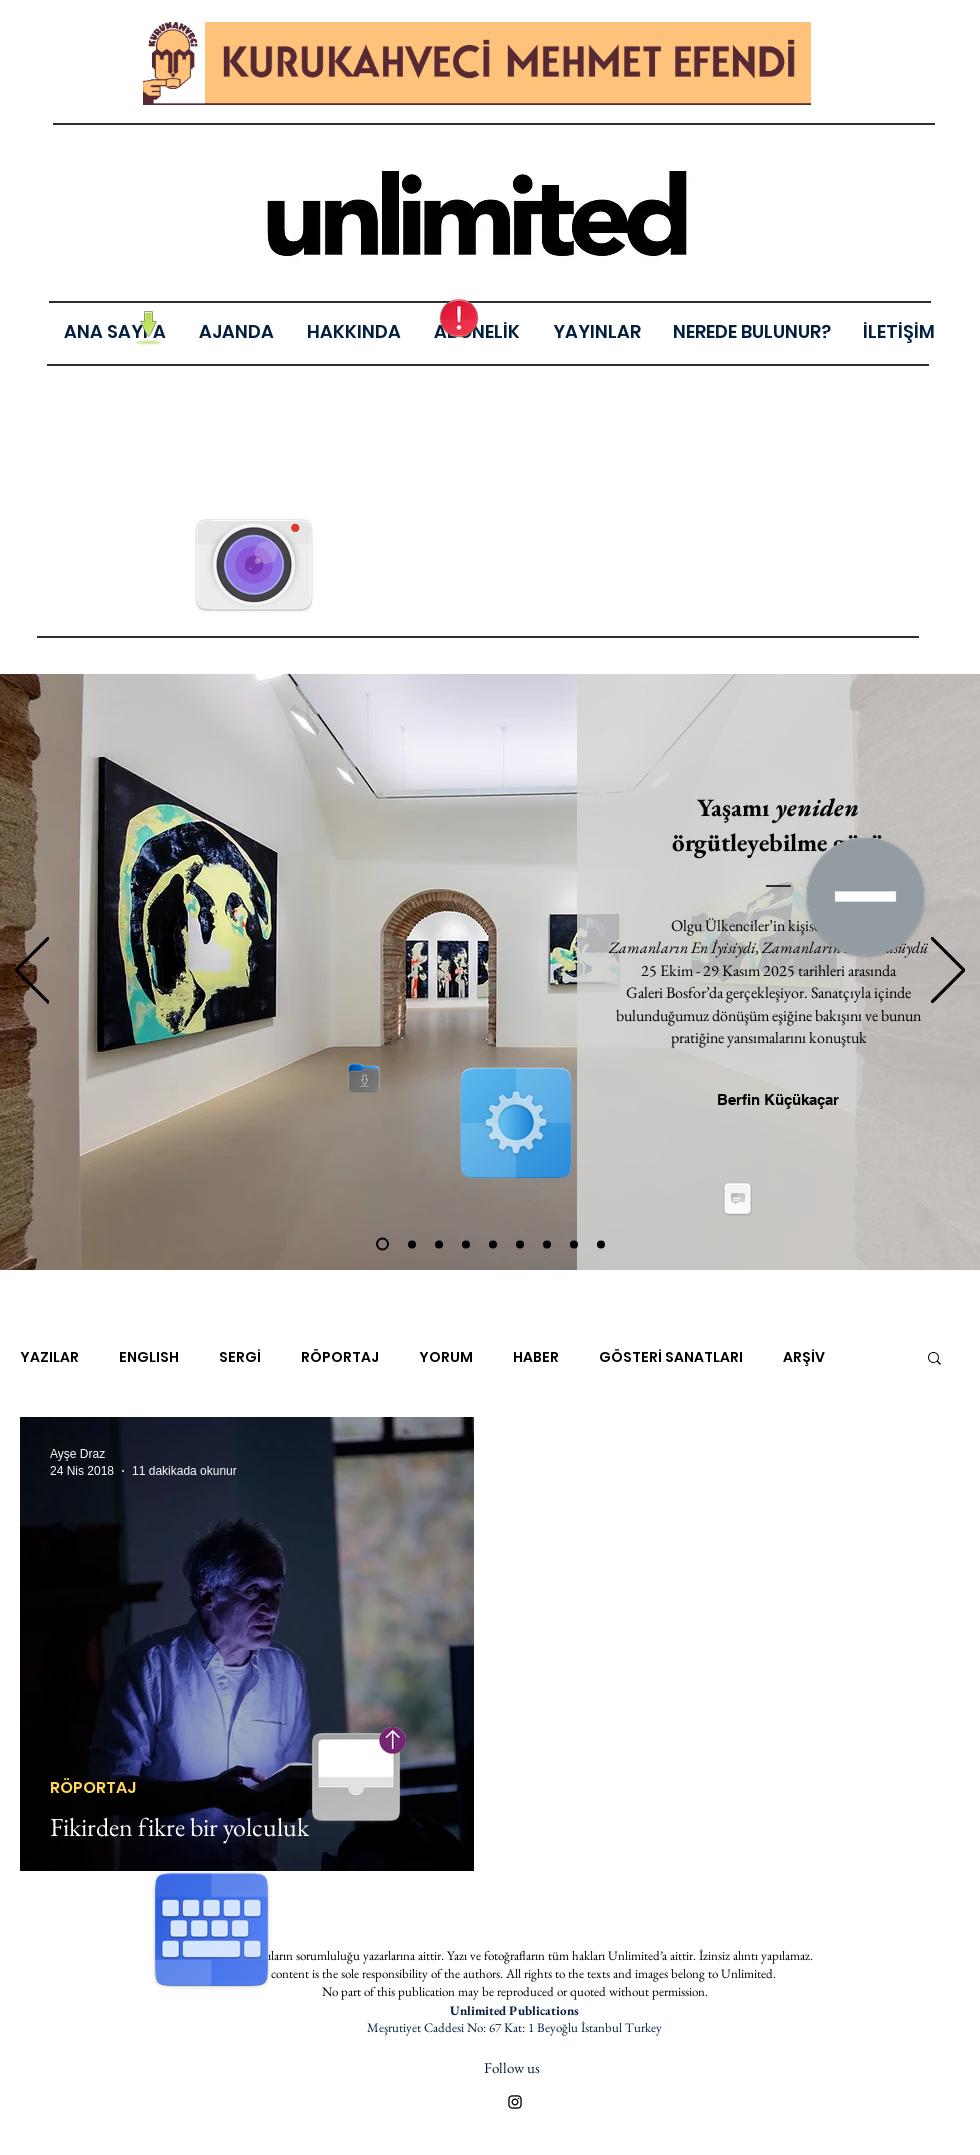 The height and width of the screenshot is (2155, 980). Describe the element at coordinates (356, 1777) in the screenshot. I see `sync inbox and outbox mail` at that location.